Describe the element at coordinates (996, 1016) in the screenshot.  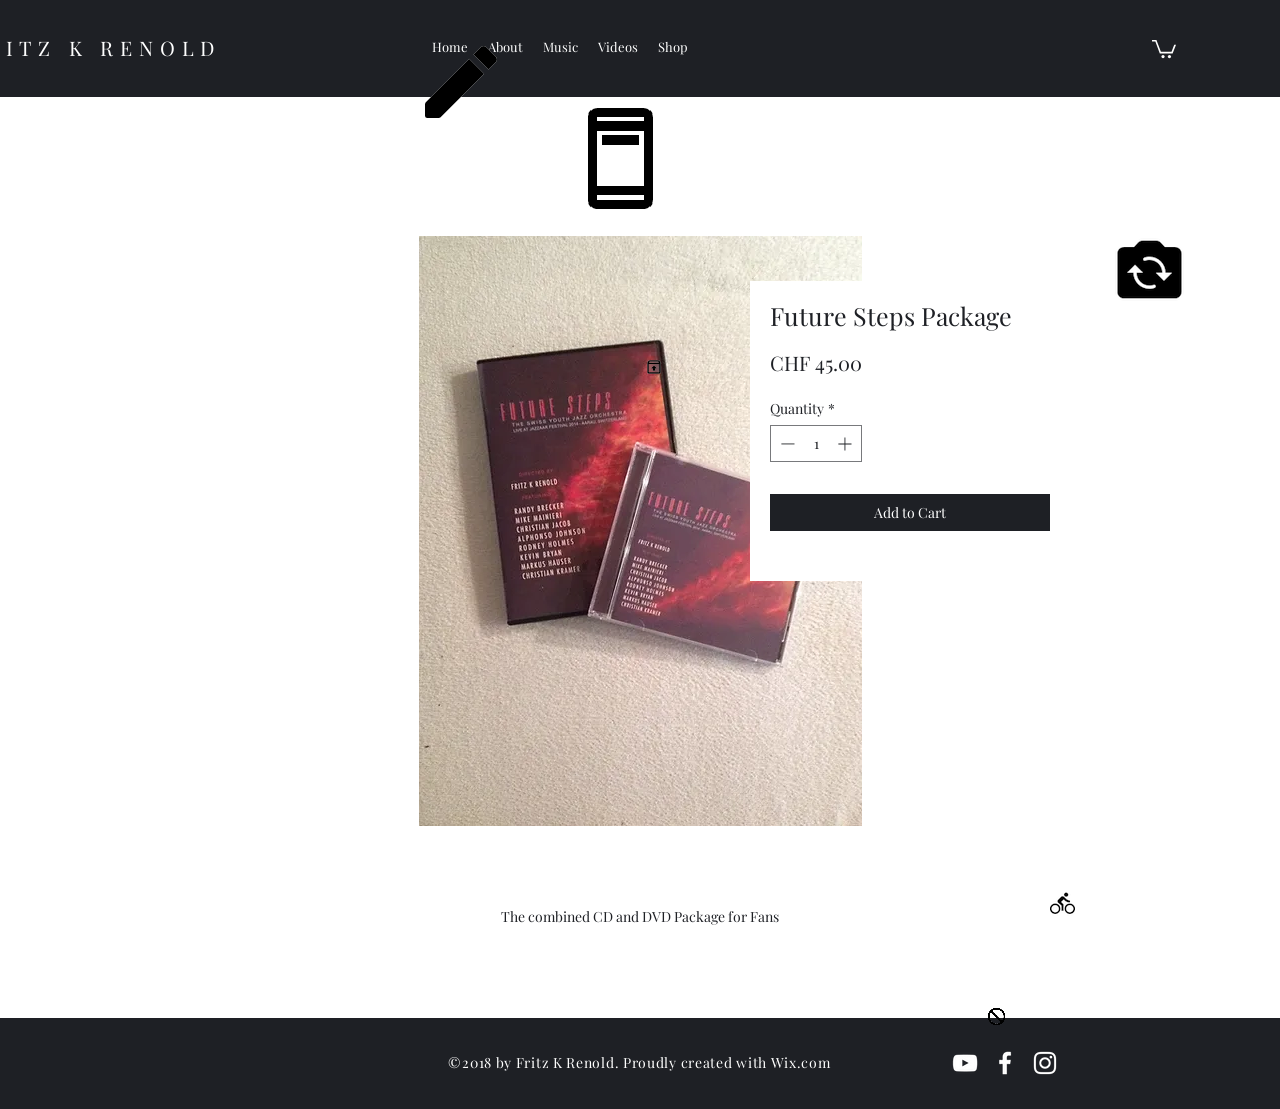
I see `enable do not disturb mode` at that location.